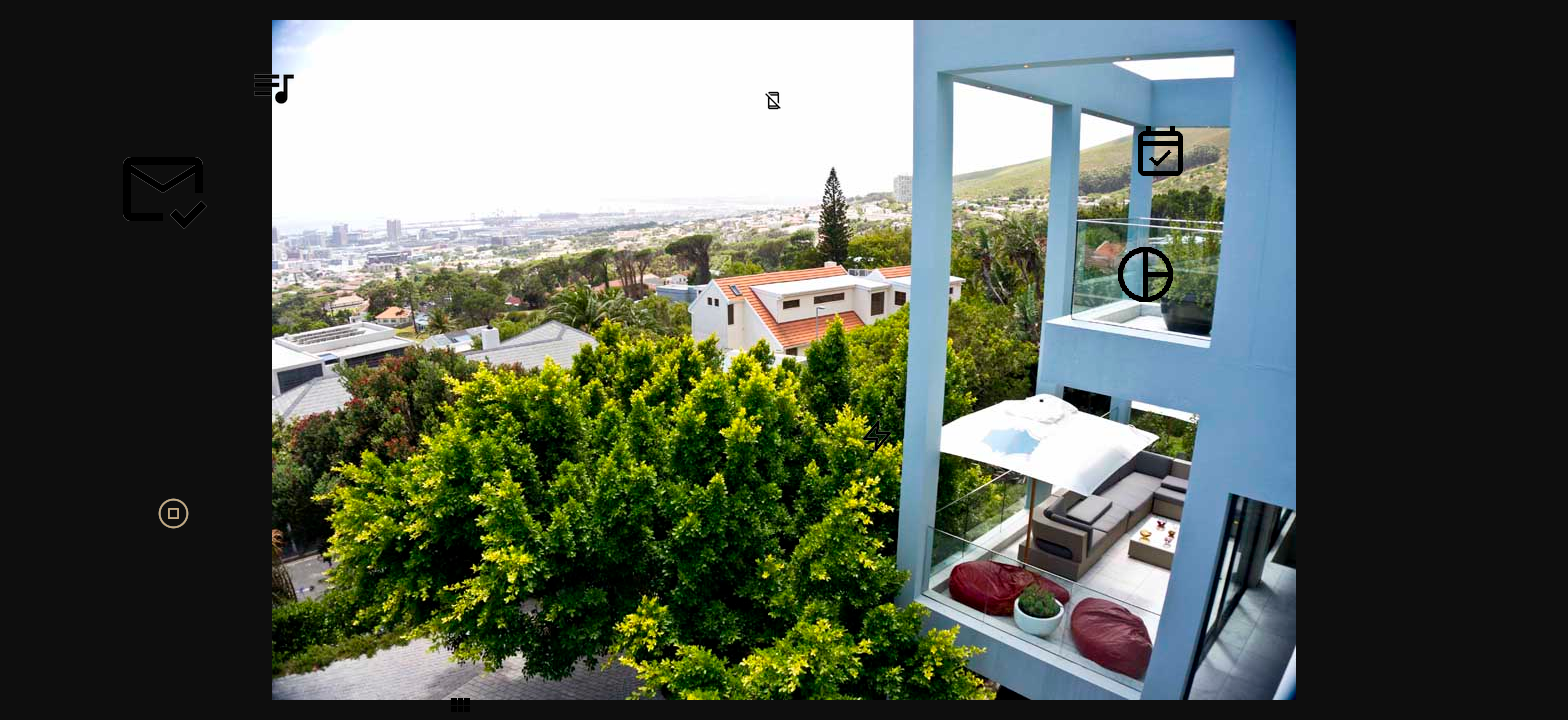 The height and width of the screenshot is (720, 1568). Describe the element at coordinates (877, 436) in the screenshot. I see `indicates quick actions or instant features` at that location.